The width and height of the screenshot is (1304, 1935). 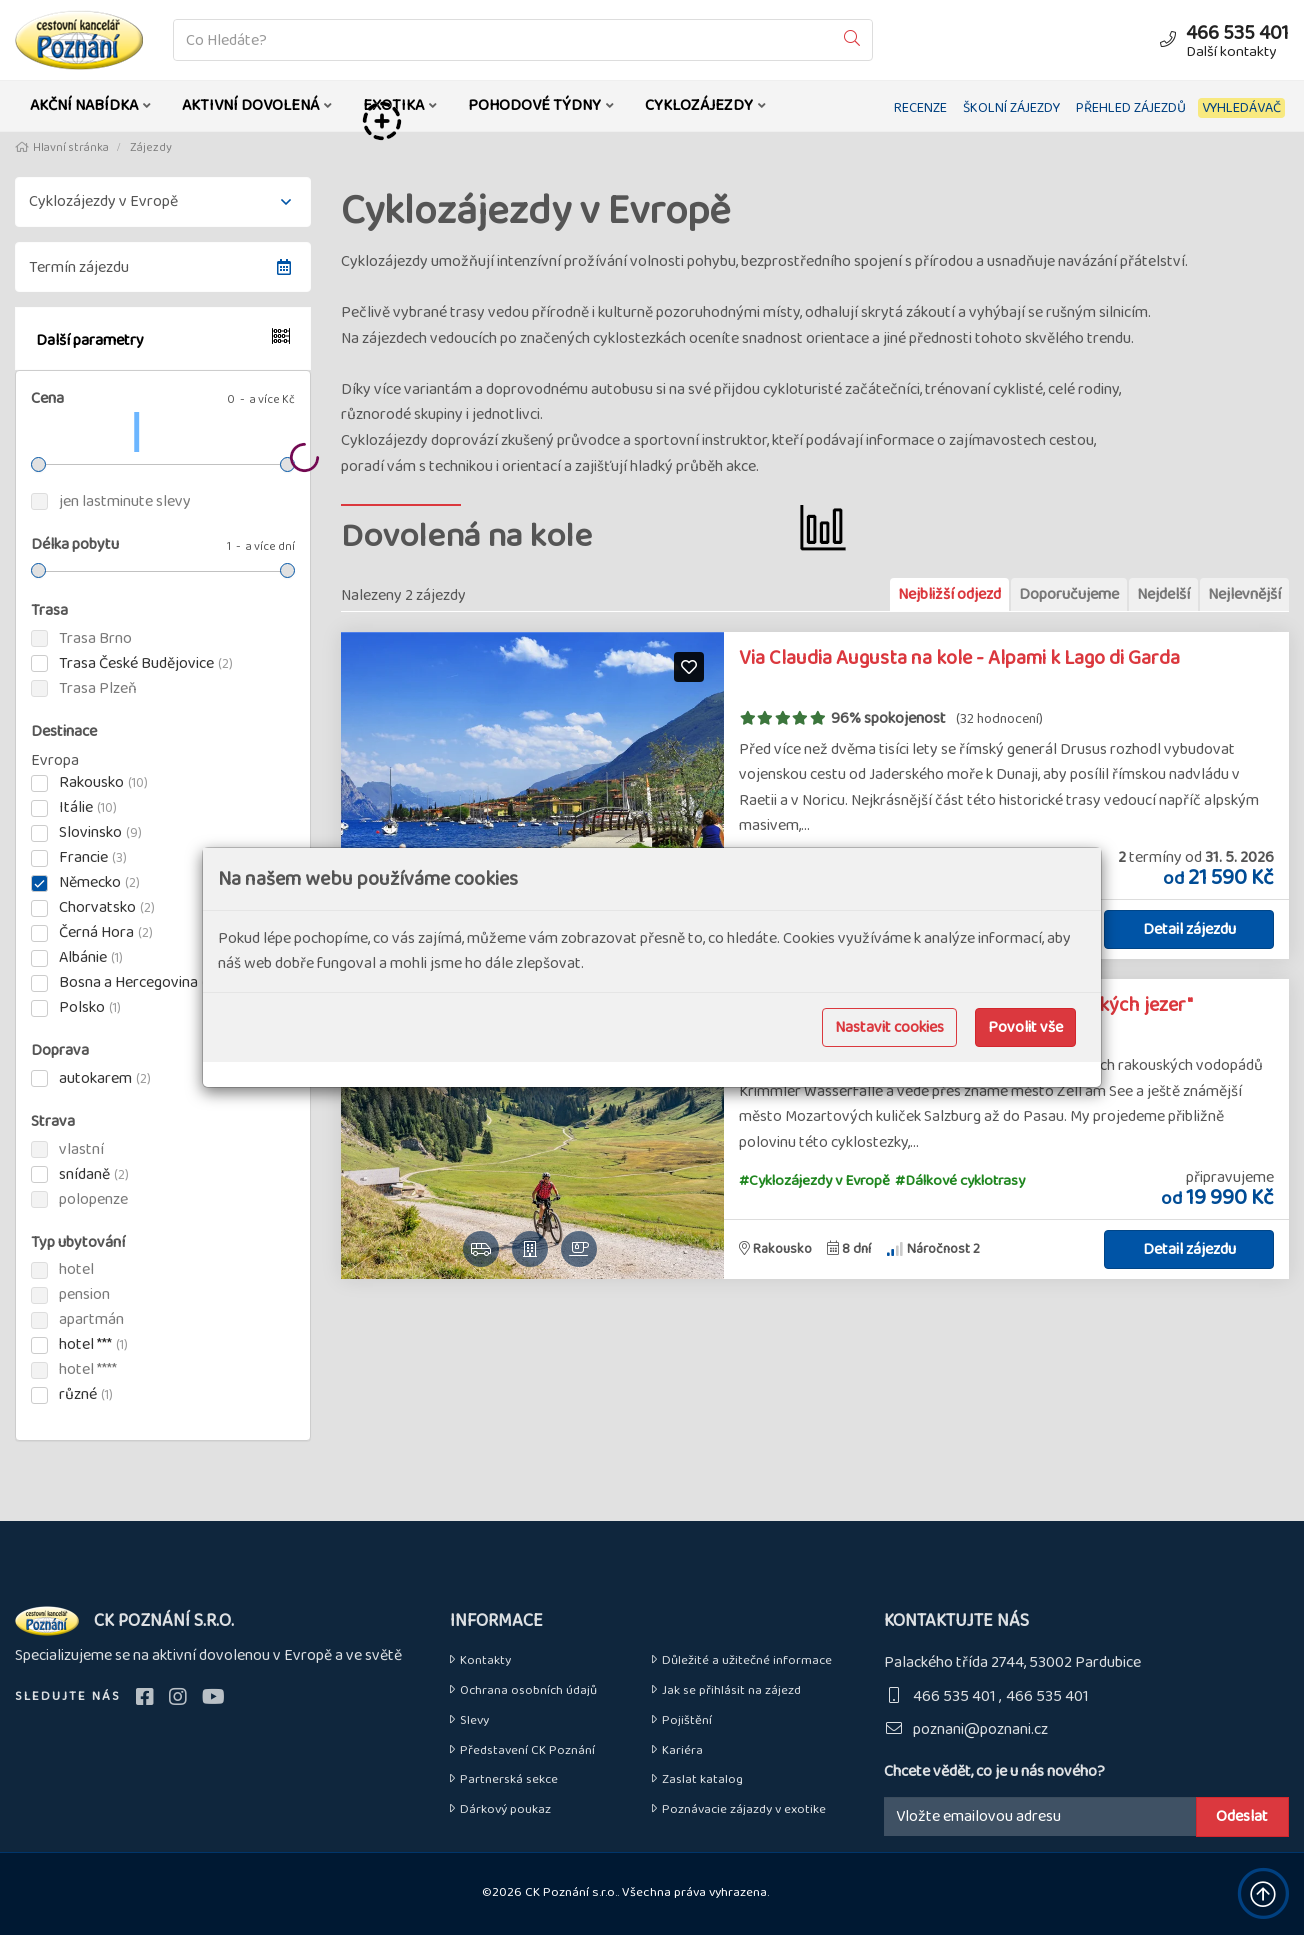 I want to click on view analytics or statistics, so click(x=823, y=531).